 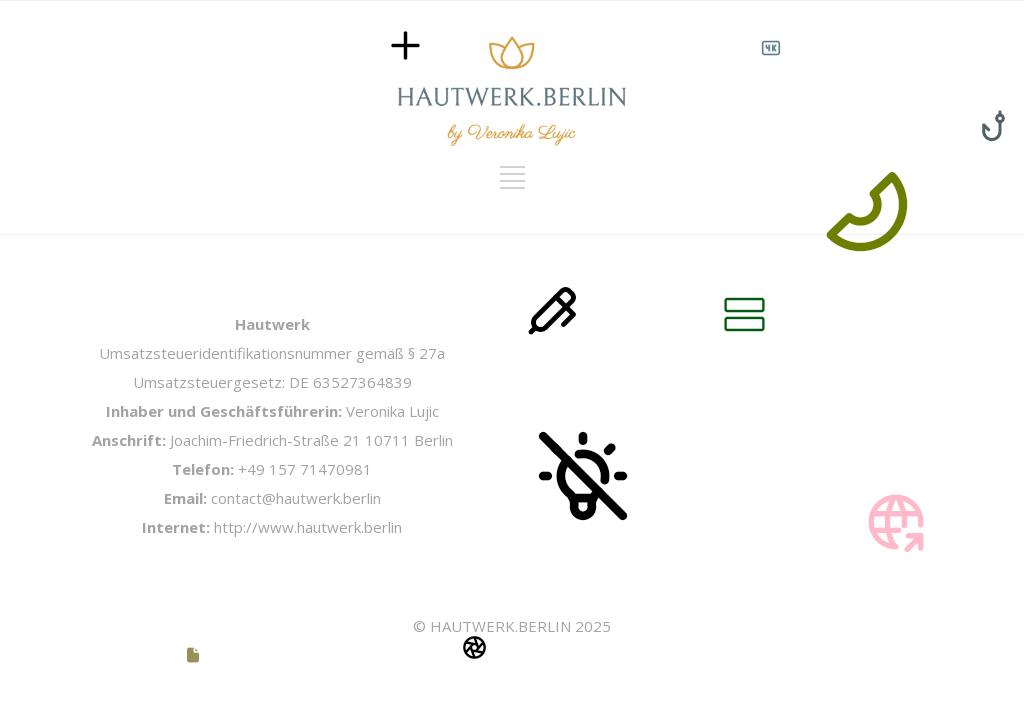 I want to click on share content to the web, so click(x=896, y=522).